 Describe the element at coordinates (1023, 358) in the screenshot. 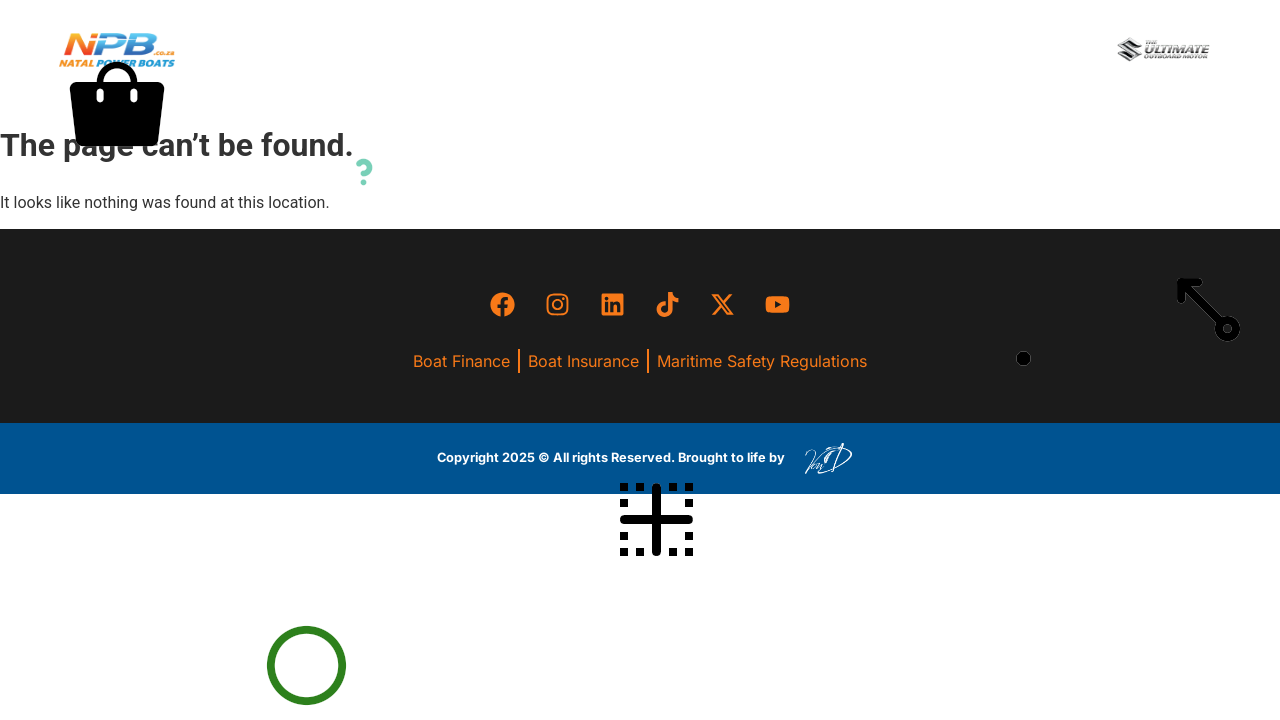

I see `indicates a stop or warning state` at that location.